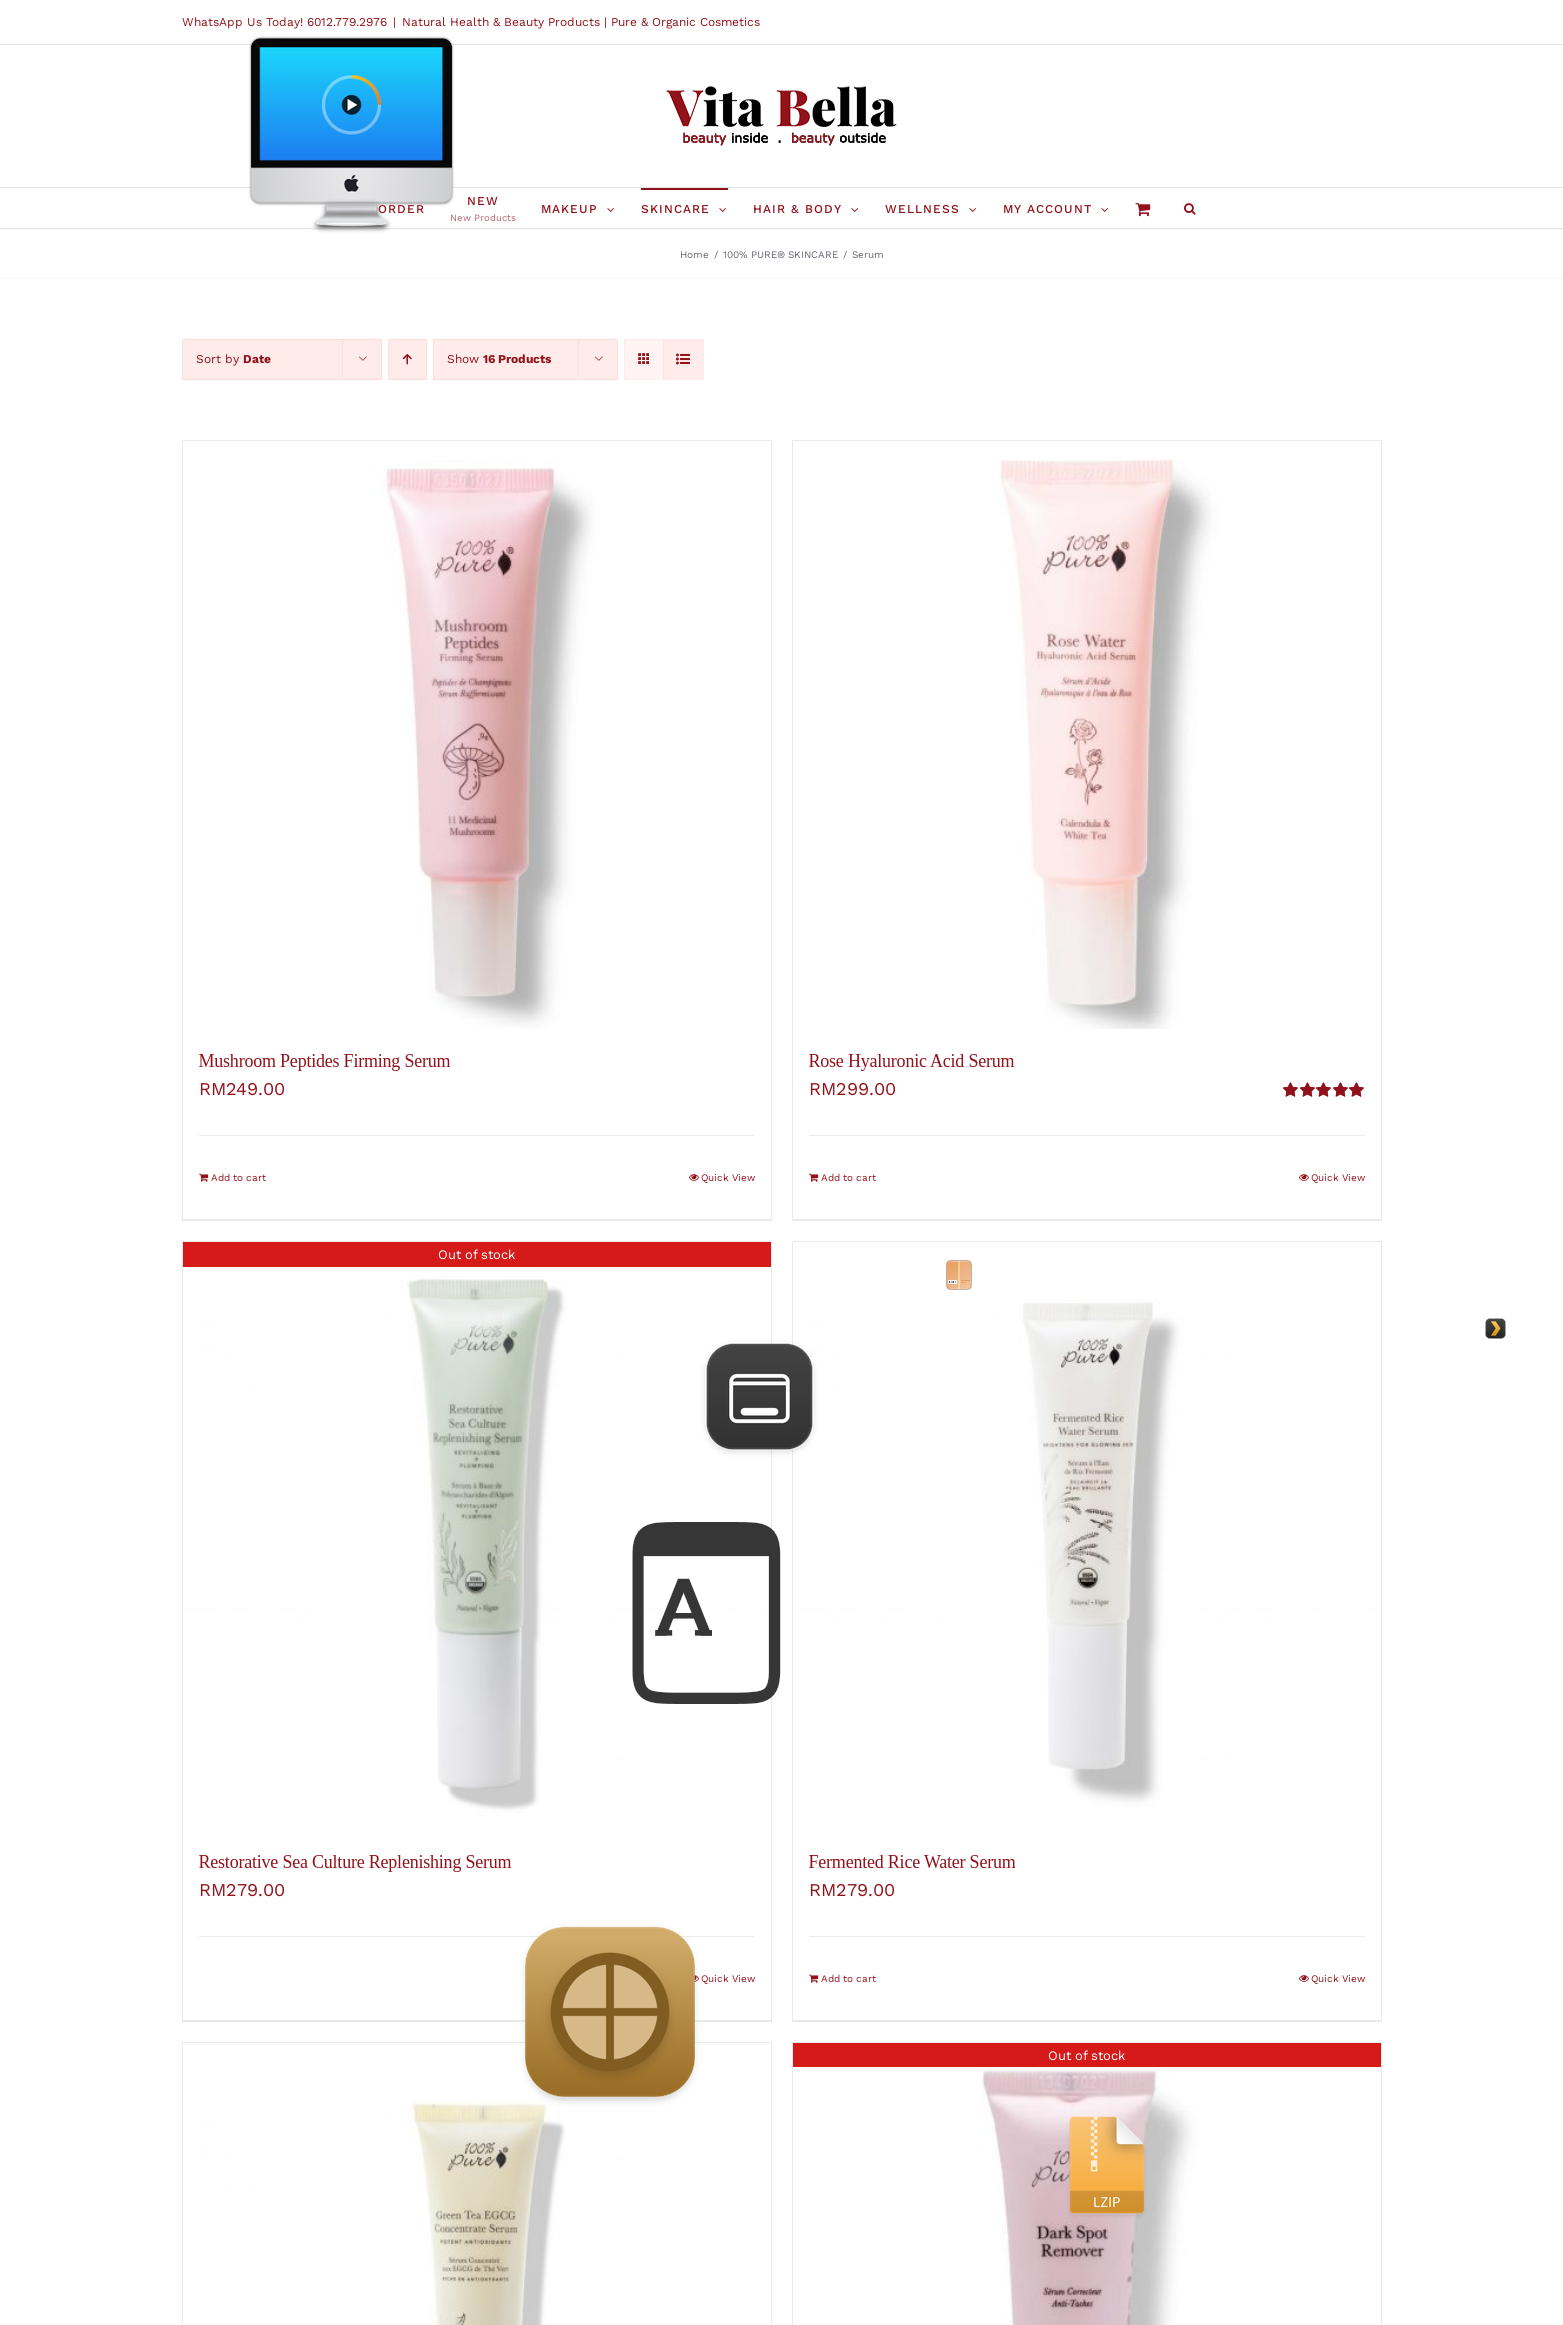  What do you see at coordinates (351, 134) in the screenshot?
I see `play video content on your television or monitor` at bounding box center [351, 134].